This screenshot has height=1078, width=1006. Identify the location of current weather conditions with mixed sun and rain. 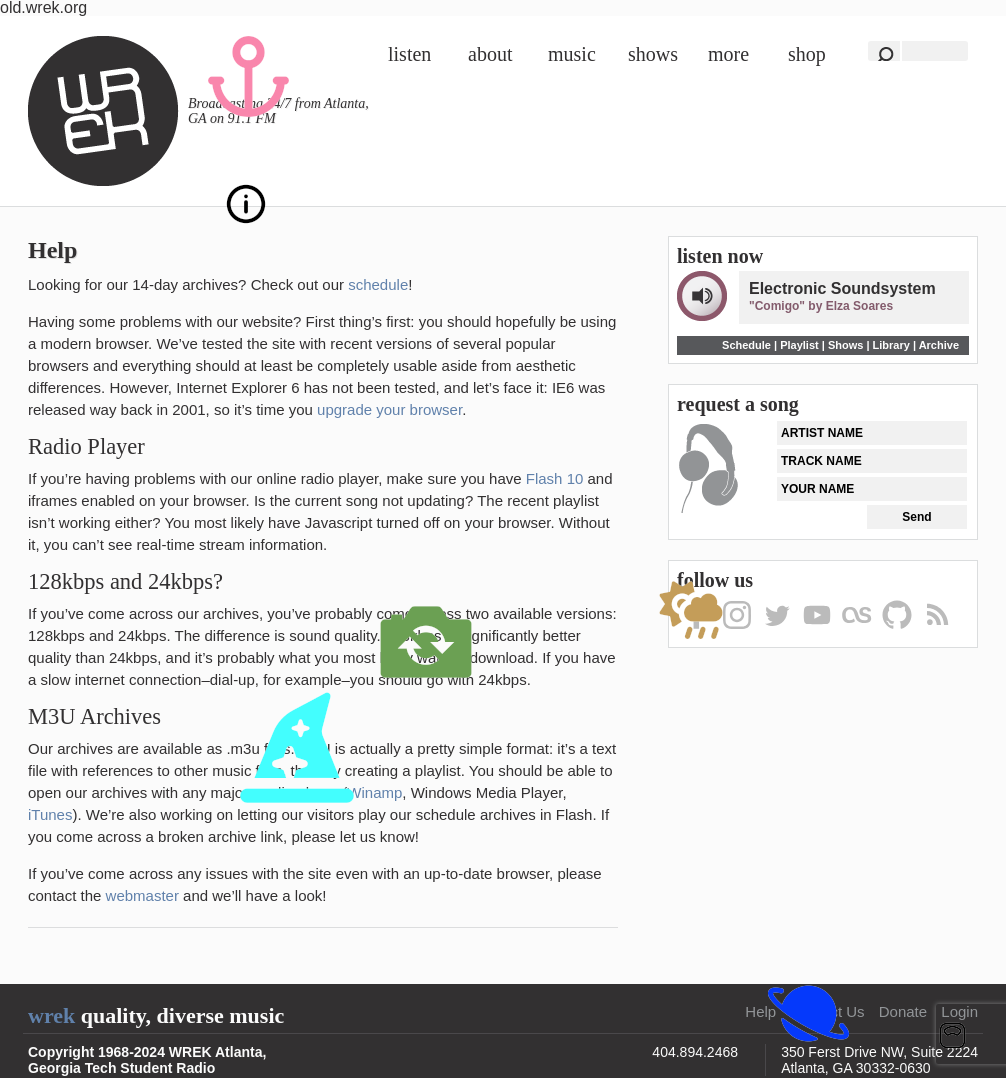
(691, 611).